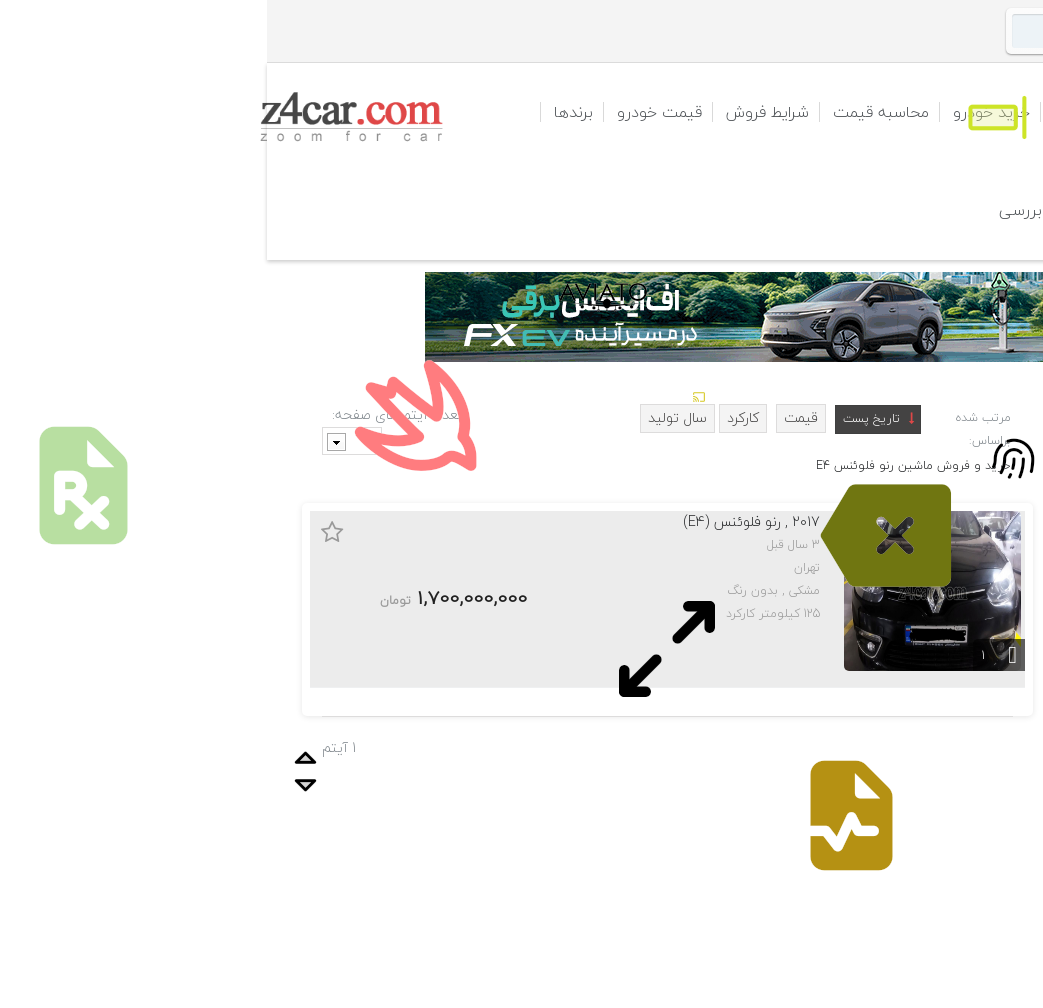 The image size is (1043, 1008). I want to click on view prescription document, so click(83, 485).